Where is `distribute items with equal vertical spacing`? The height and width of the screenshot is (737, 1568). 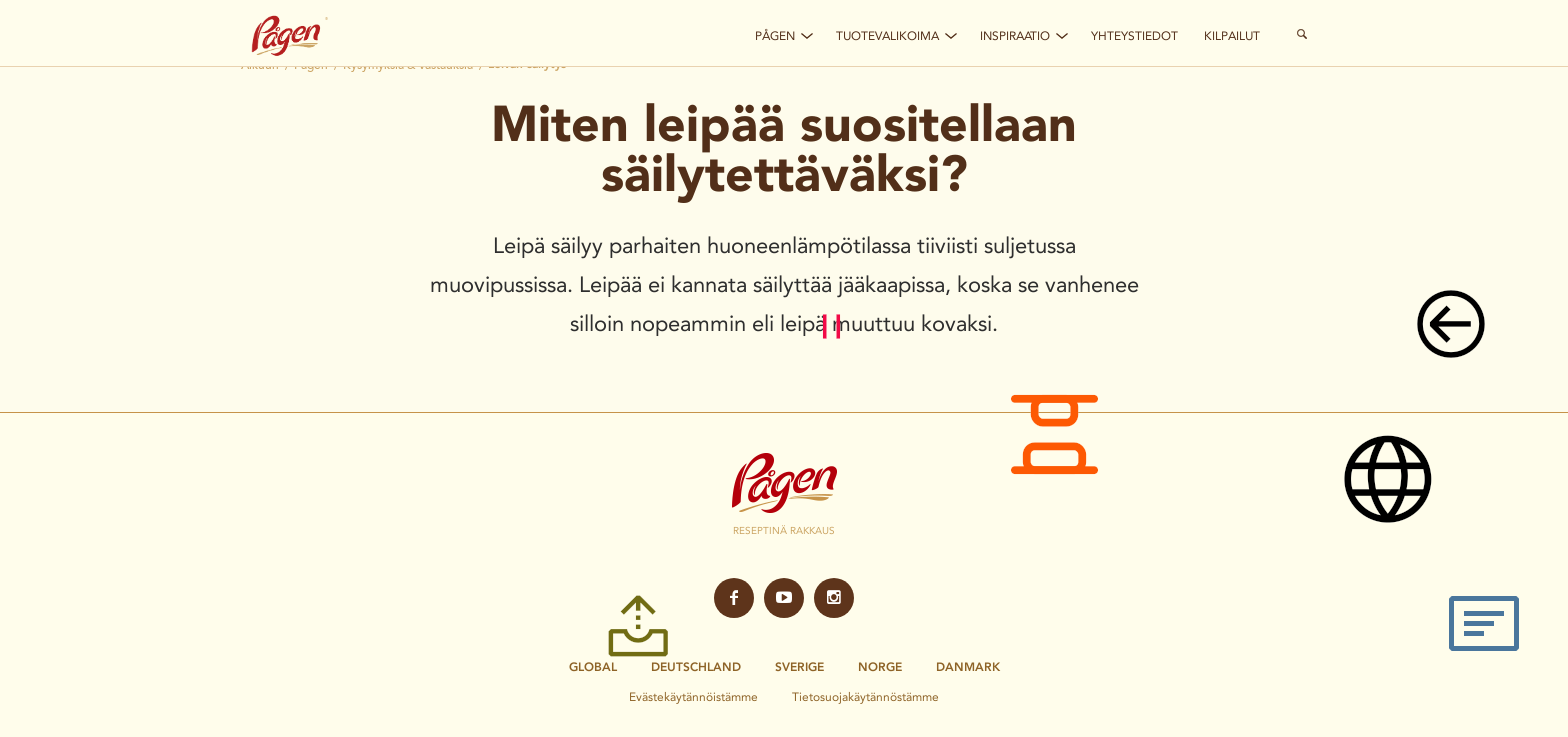
distribute items with equal vertical spacing is located at coordinates (1054, 434).